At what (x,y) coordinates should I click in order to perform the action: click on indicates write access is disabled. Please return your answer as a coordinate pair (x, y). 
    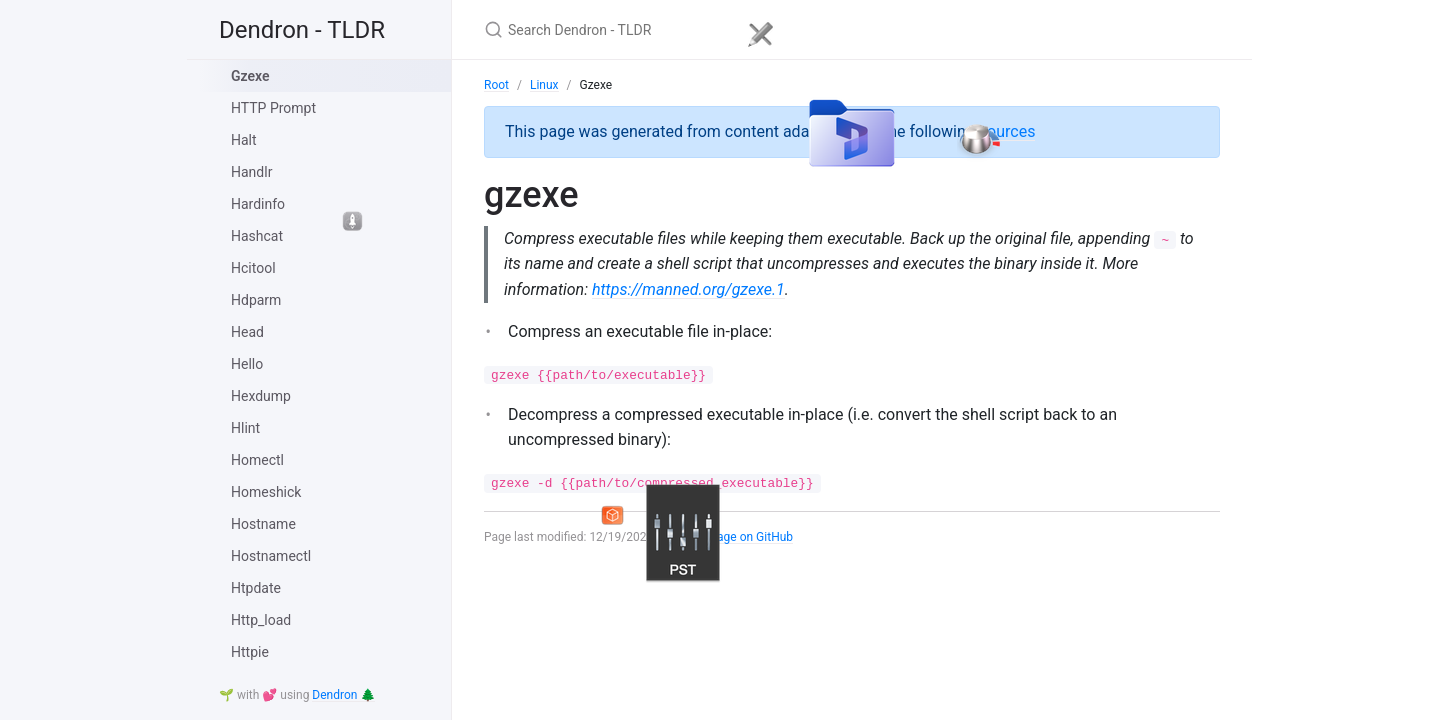
    Looking at the image, I should click on (760, 34).